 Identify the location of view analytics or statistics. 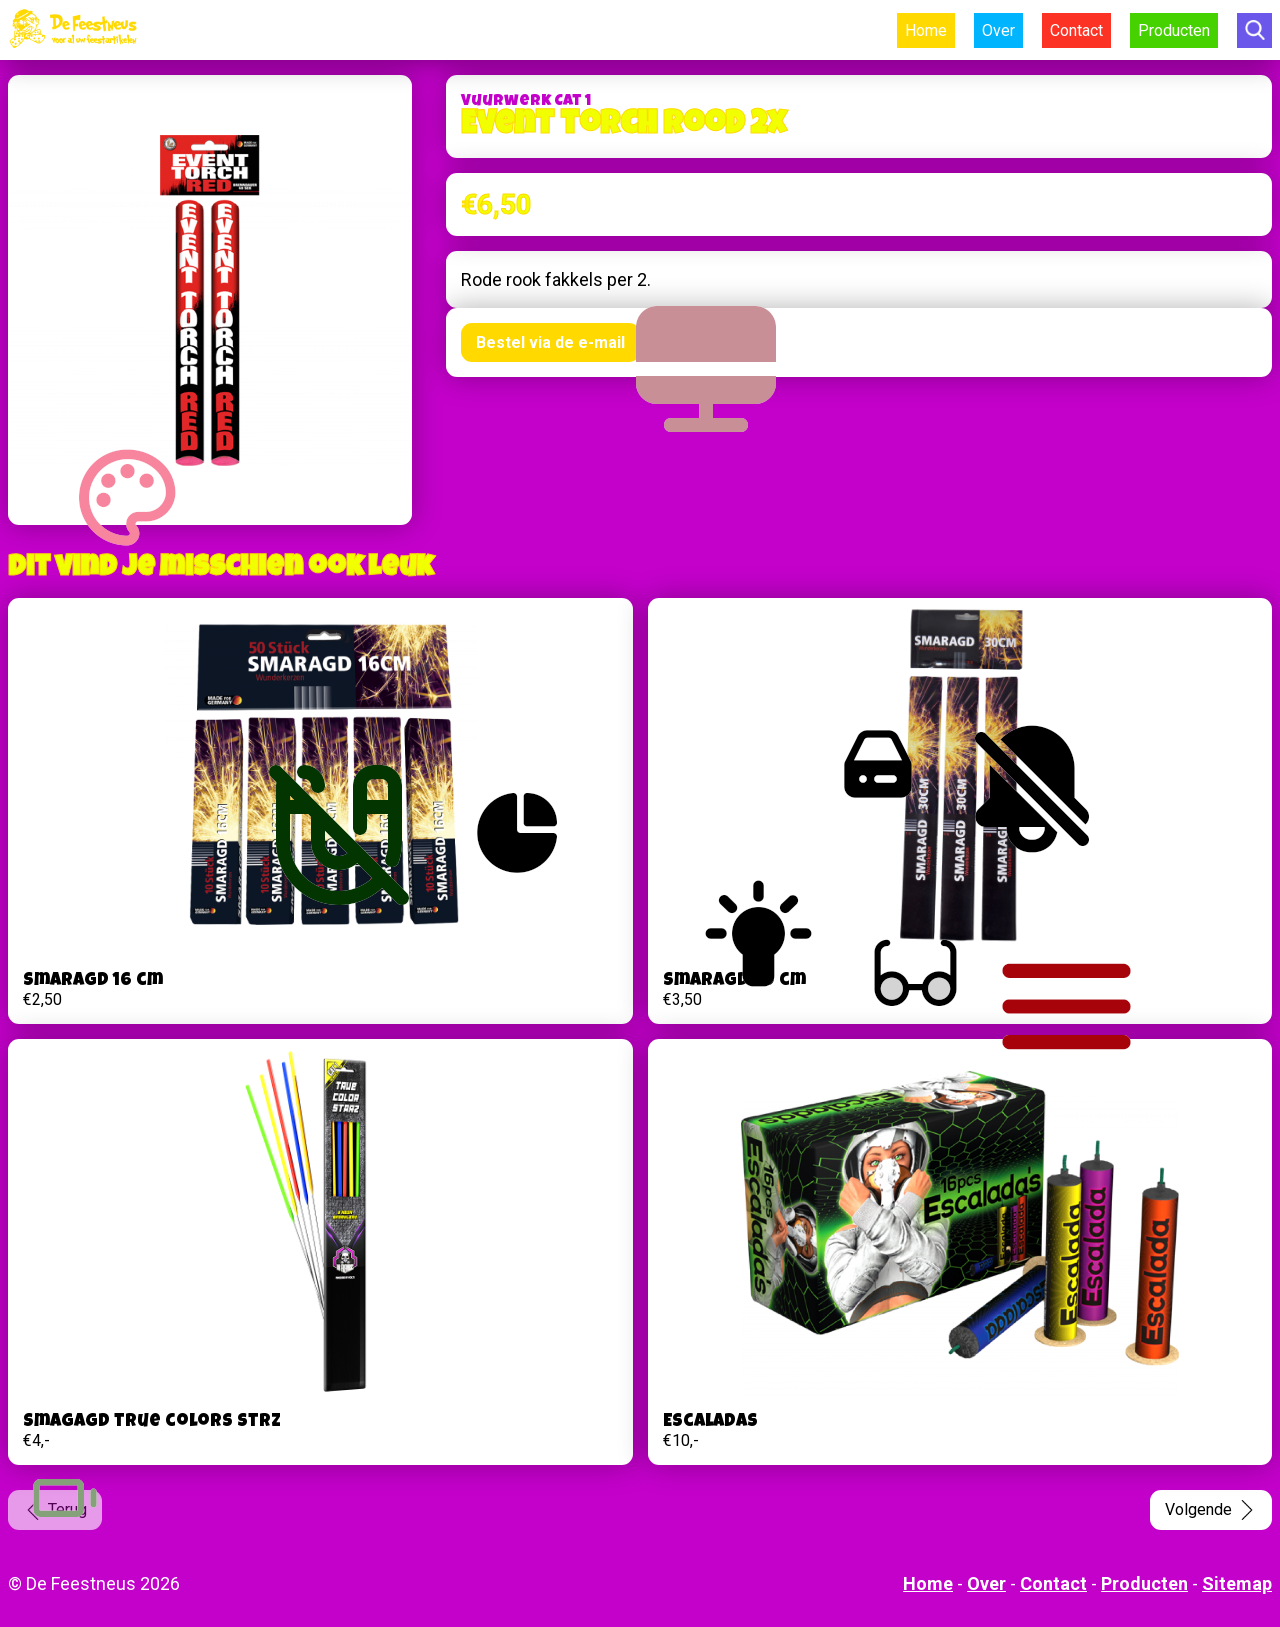
(517, 833).